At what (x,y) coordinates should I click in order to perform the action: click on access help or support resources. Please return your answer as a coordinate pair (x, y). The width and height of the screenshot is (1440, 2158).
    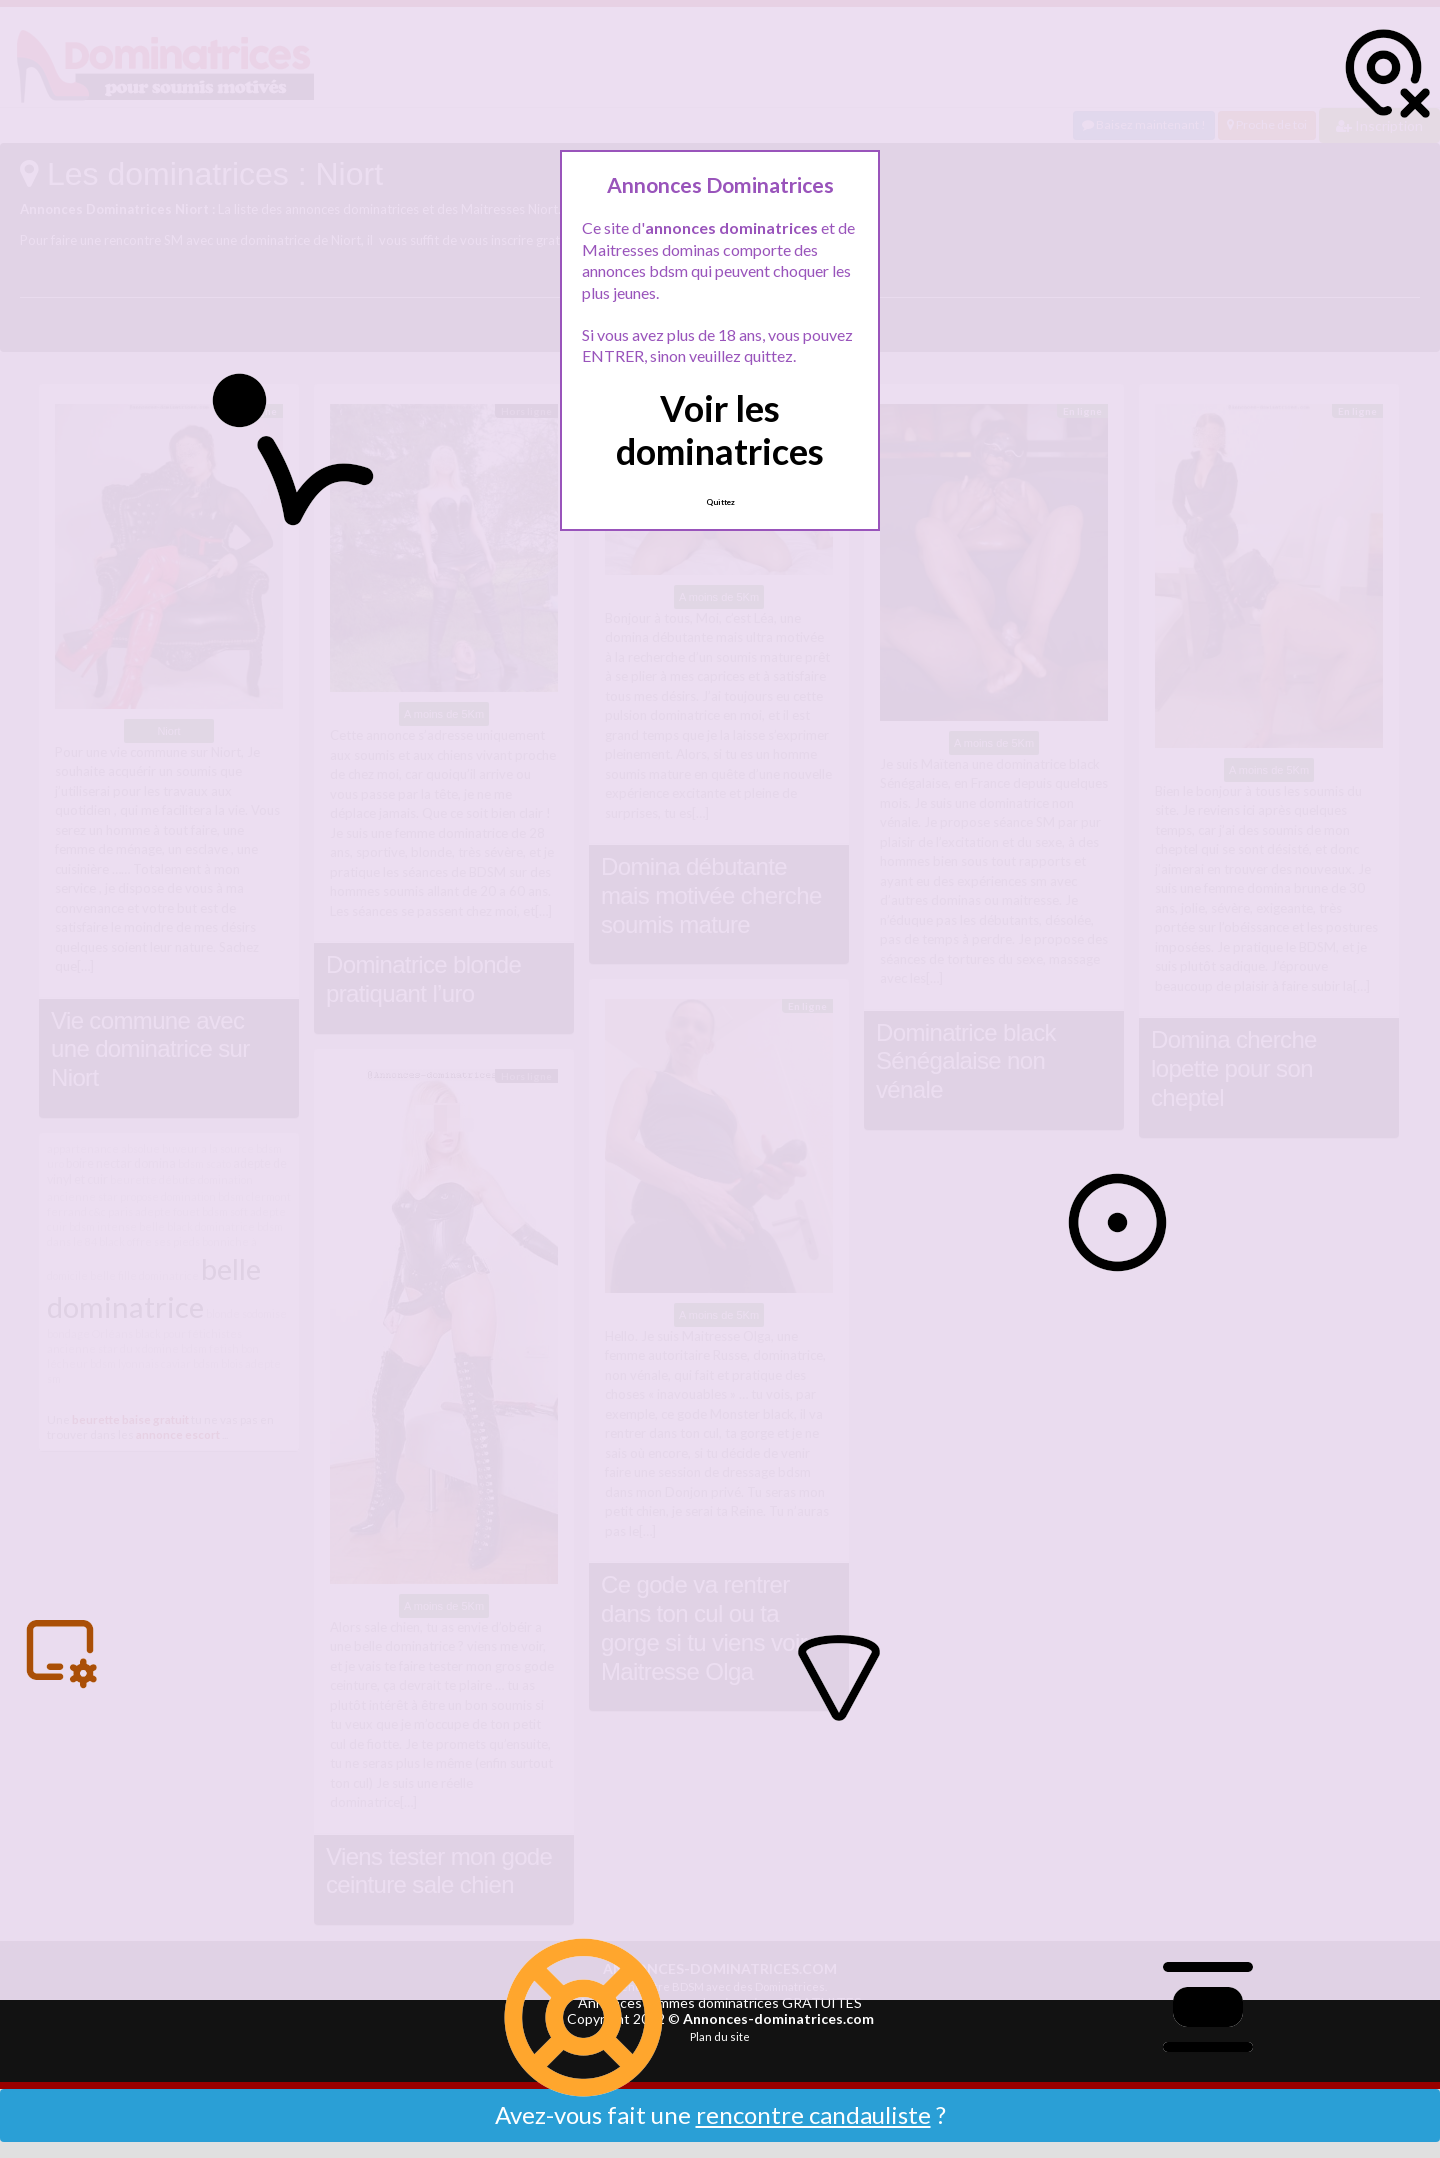
    Looking at the image, I should click on (583, 2017).